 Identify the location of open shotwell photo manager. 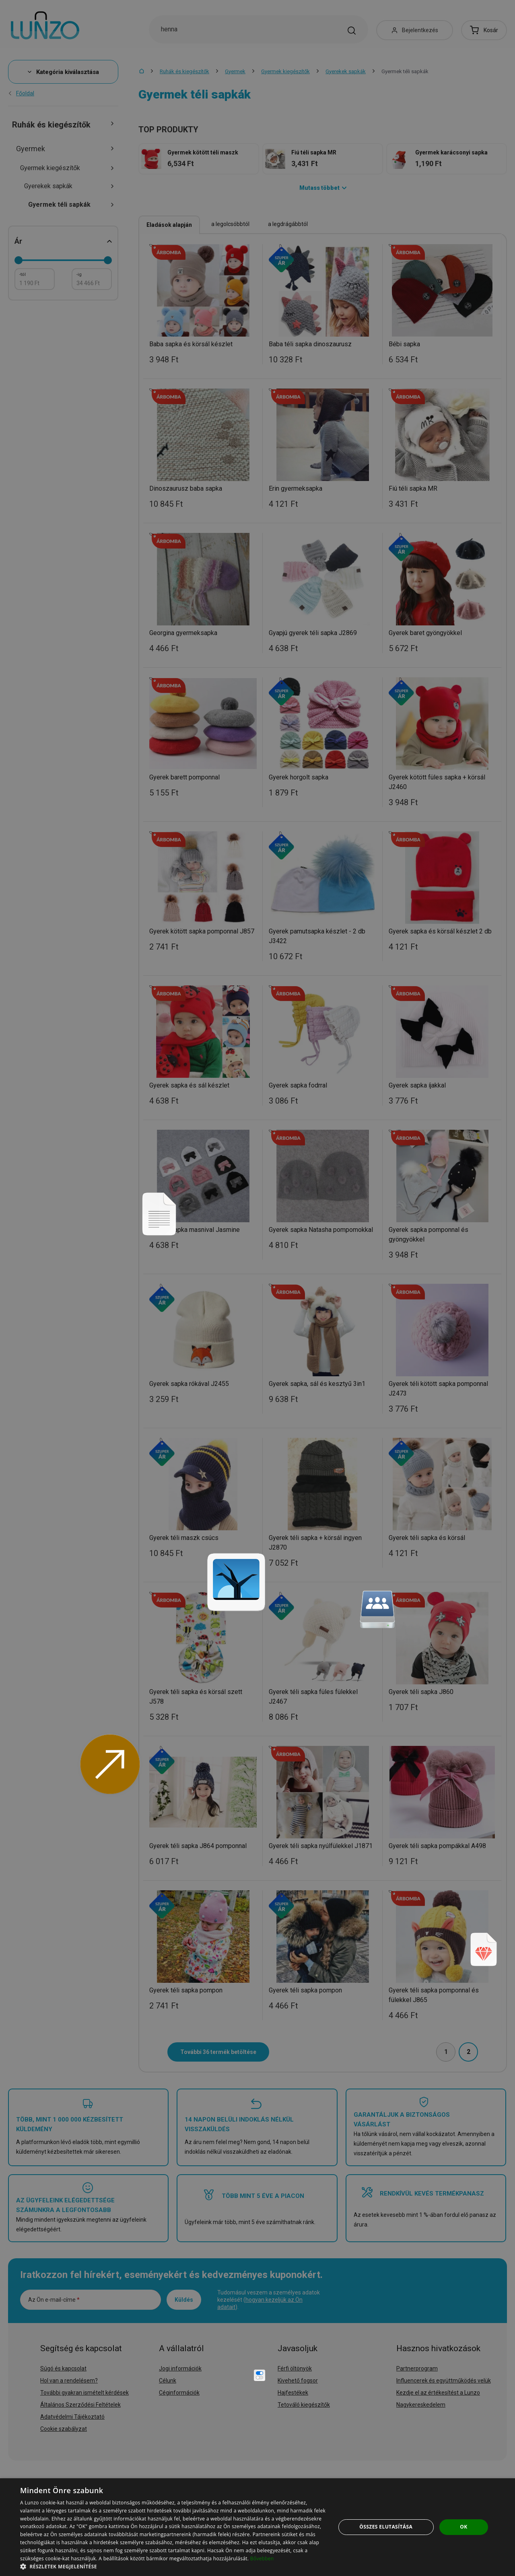
(236, 1582).